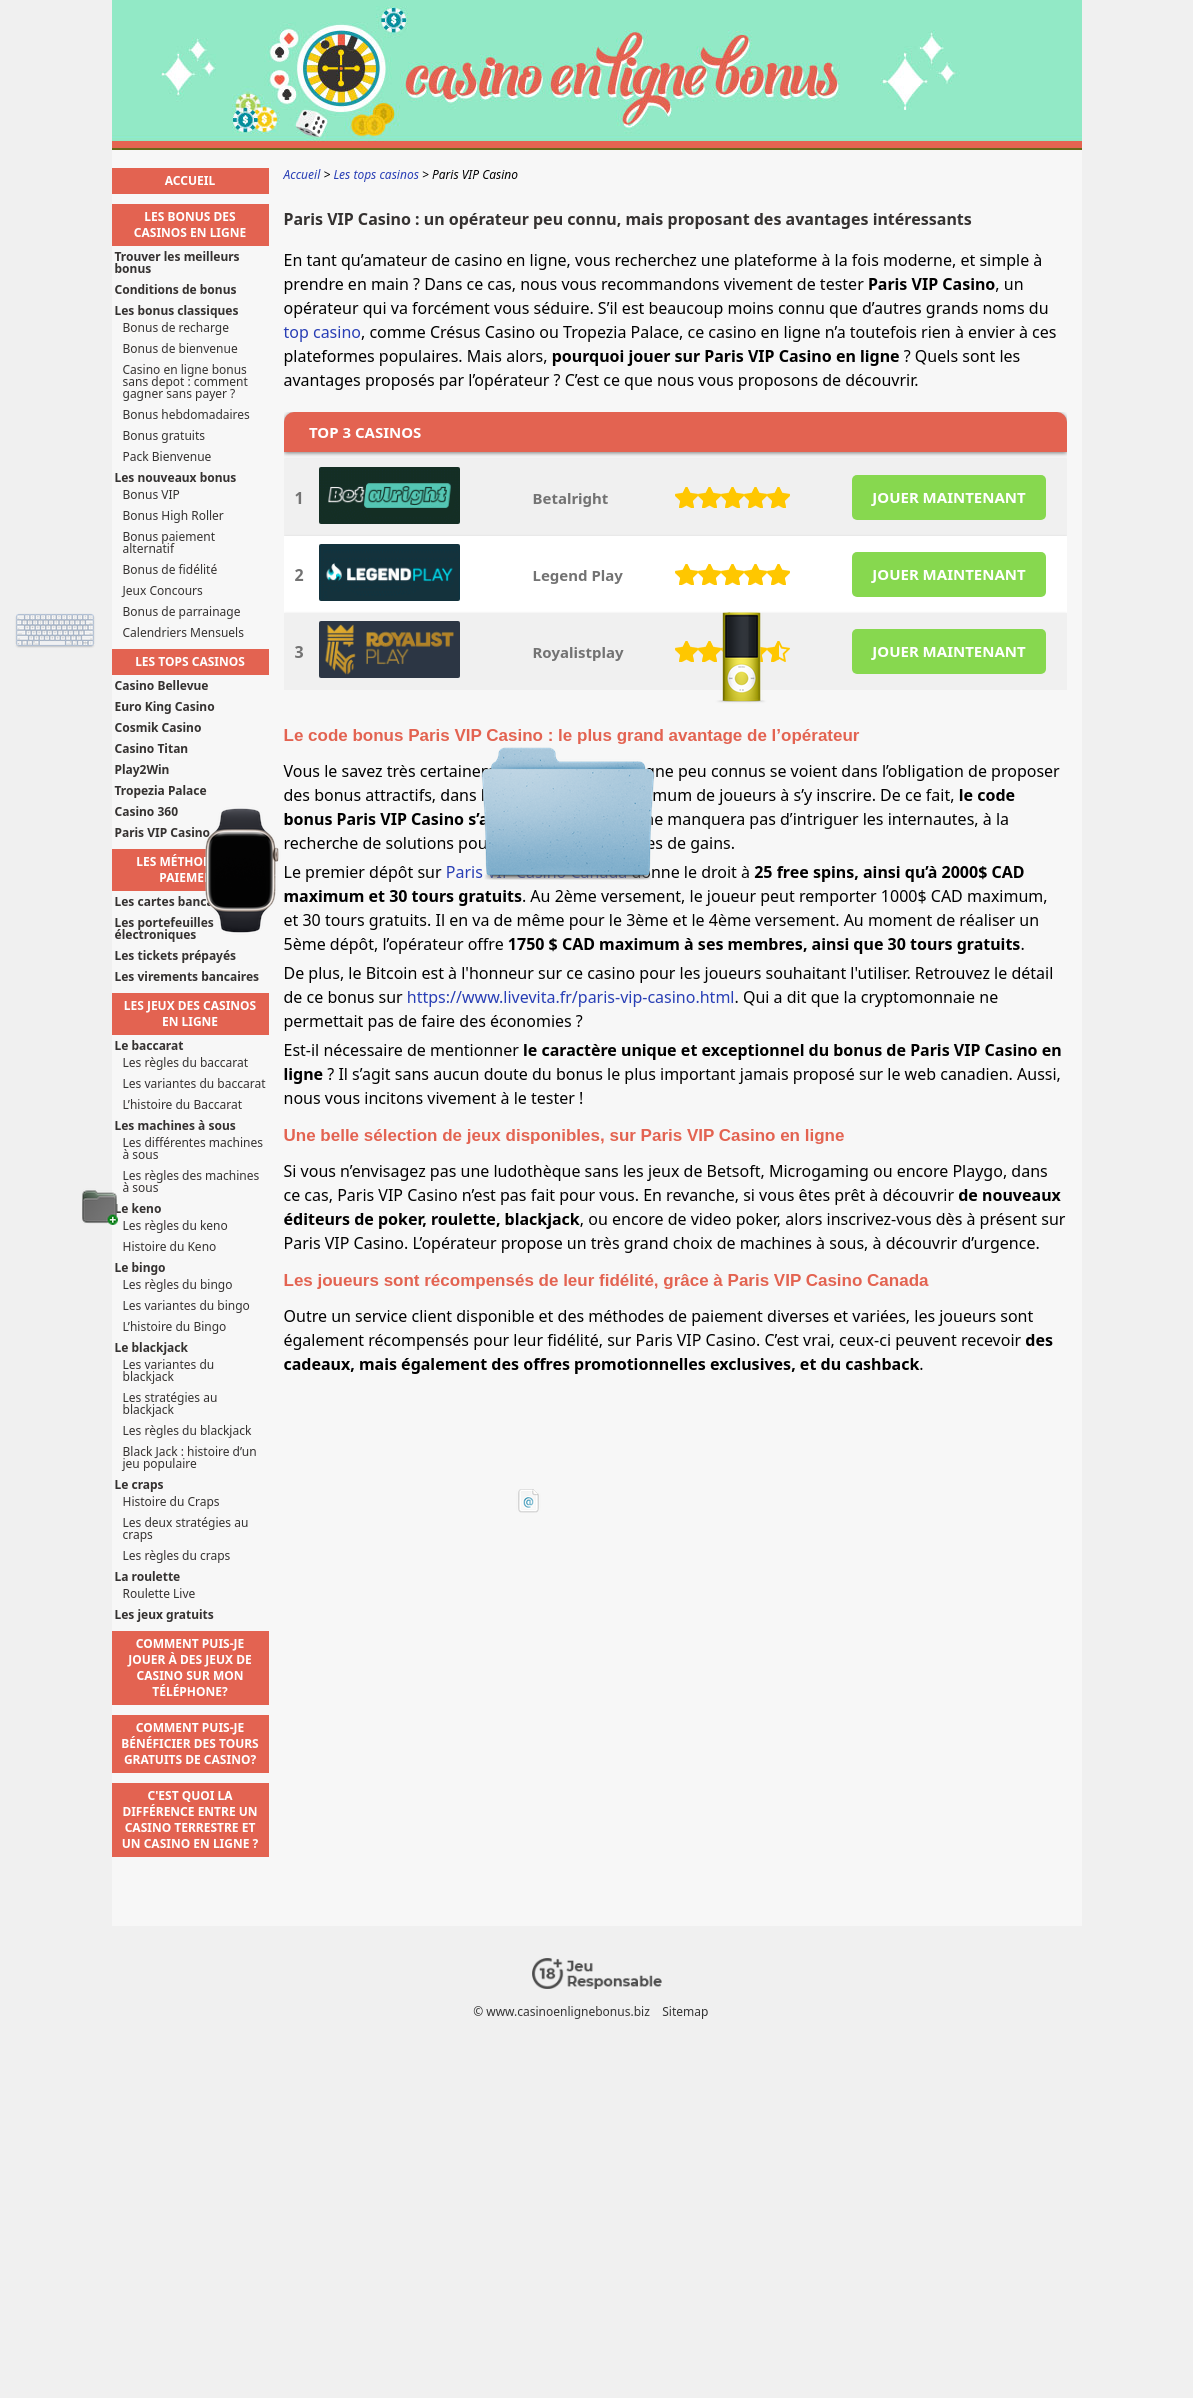 Image resolution: width=1193 pixels, height=2398 pixels. I want to click on organize media files in a catalog folder, so click(568, 813).